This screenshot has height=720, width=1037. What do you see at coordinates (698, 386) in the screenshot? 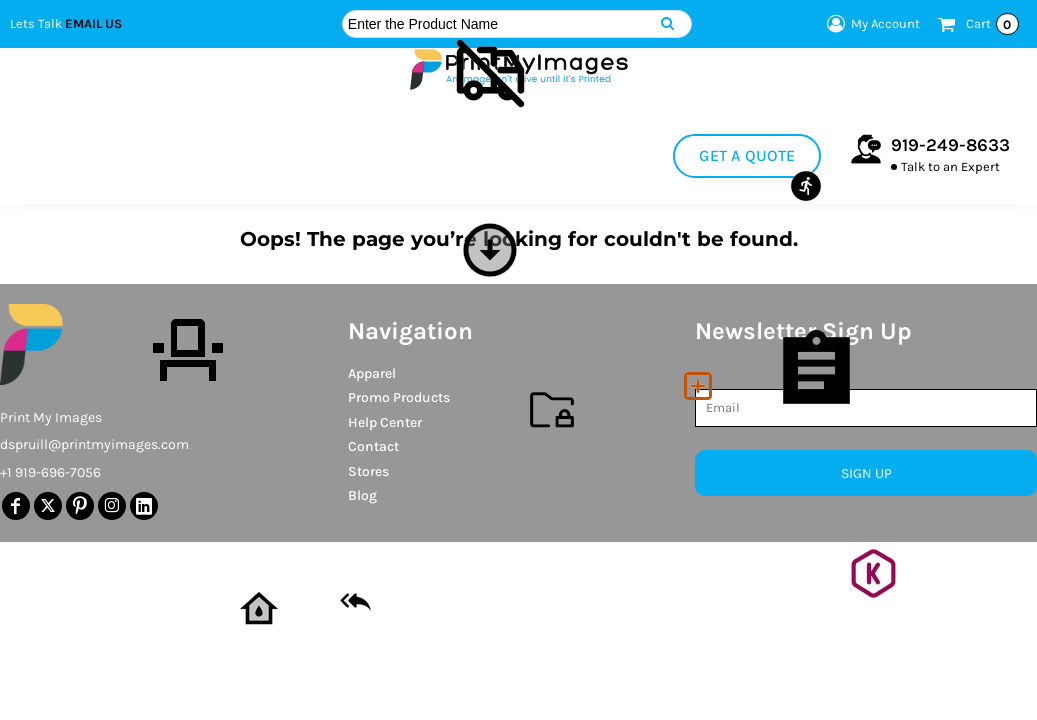
I see `add a new item` at bounding box center [698, 386].